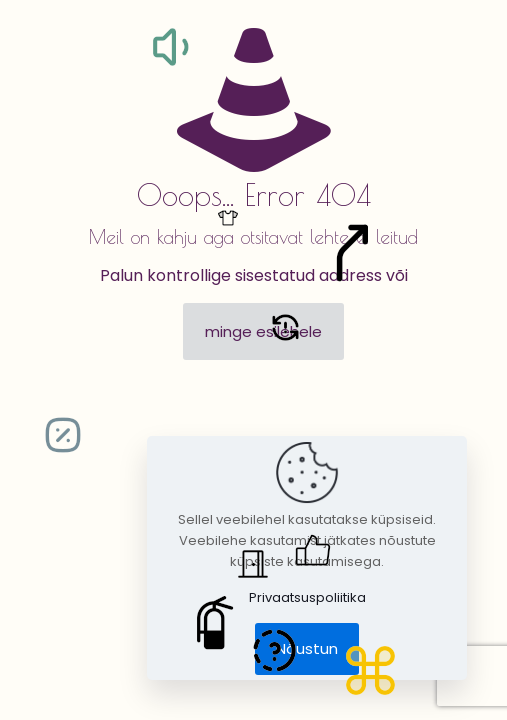 The image size is (507, 720). What do you see at coordinates (253, 564) in the screenshot?
I see `exit or log out of the application` at bounding box center [253, 564].